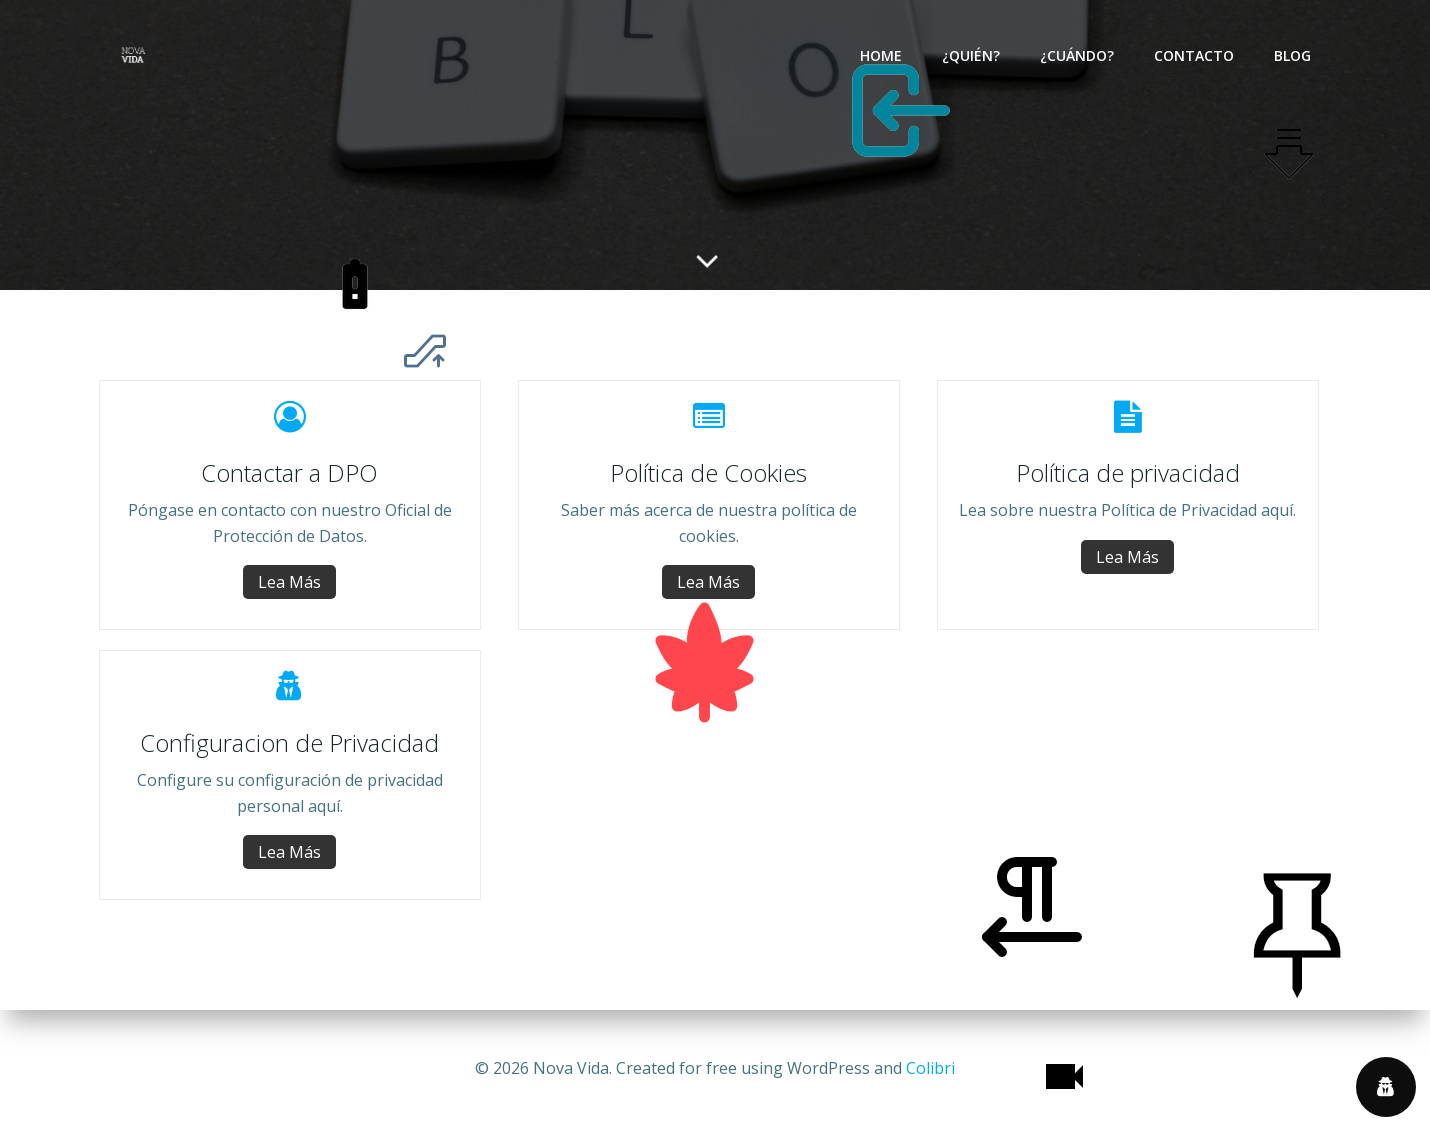  Describe the element at coordinates (1302, 931) in the screenshot. I see `pin item to keep it visible` at that location.